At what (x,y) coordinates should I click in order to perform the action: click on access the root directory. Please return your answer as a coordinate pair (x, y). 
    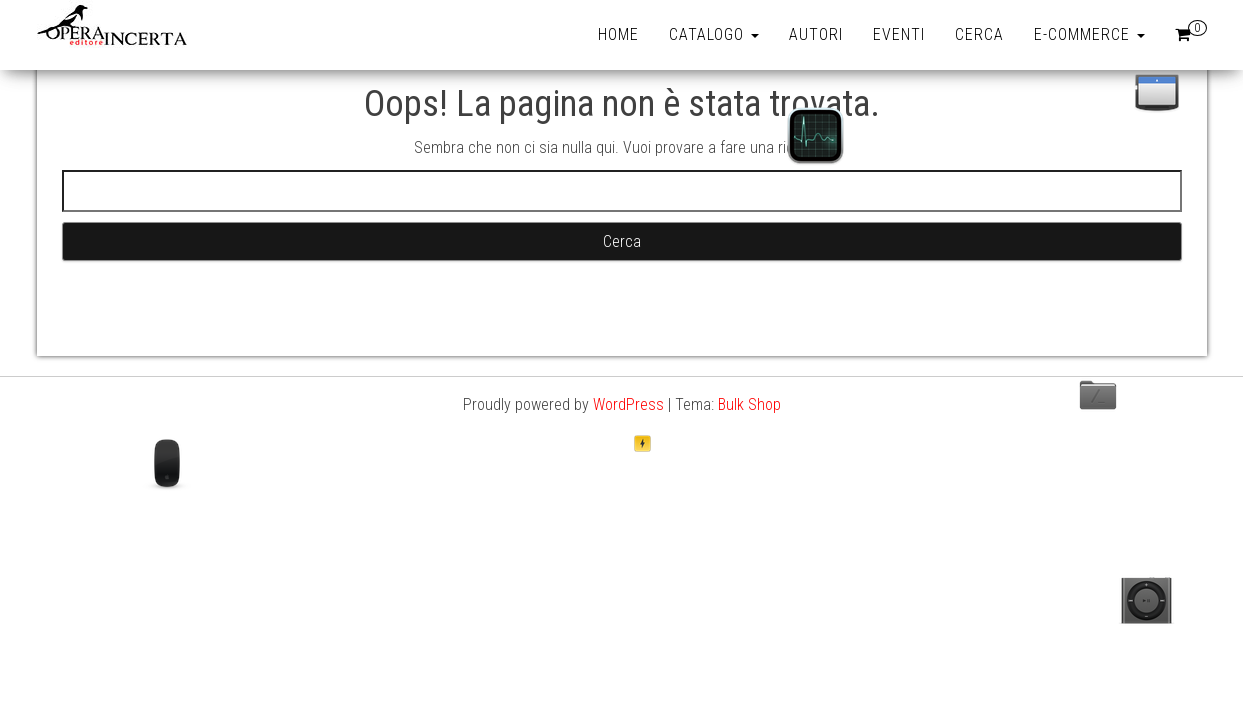
    Looking at the image, I should click on (1098, 395).